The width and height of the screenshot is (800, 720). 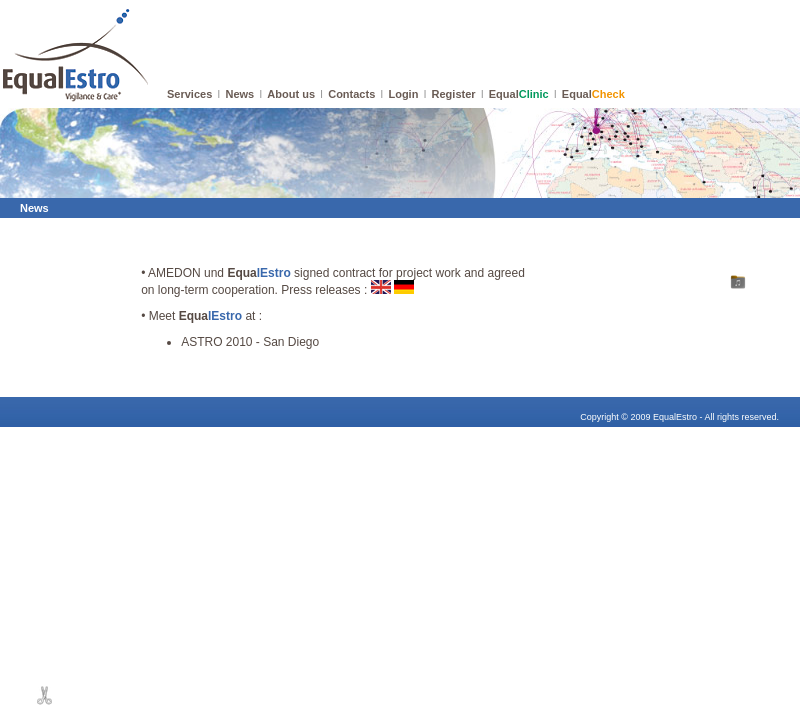 I want to click on open your music folder, so click(x=738, y=282).